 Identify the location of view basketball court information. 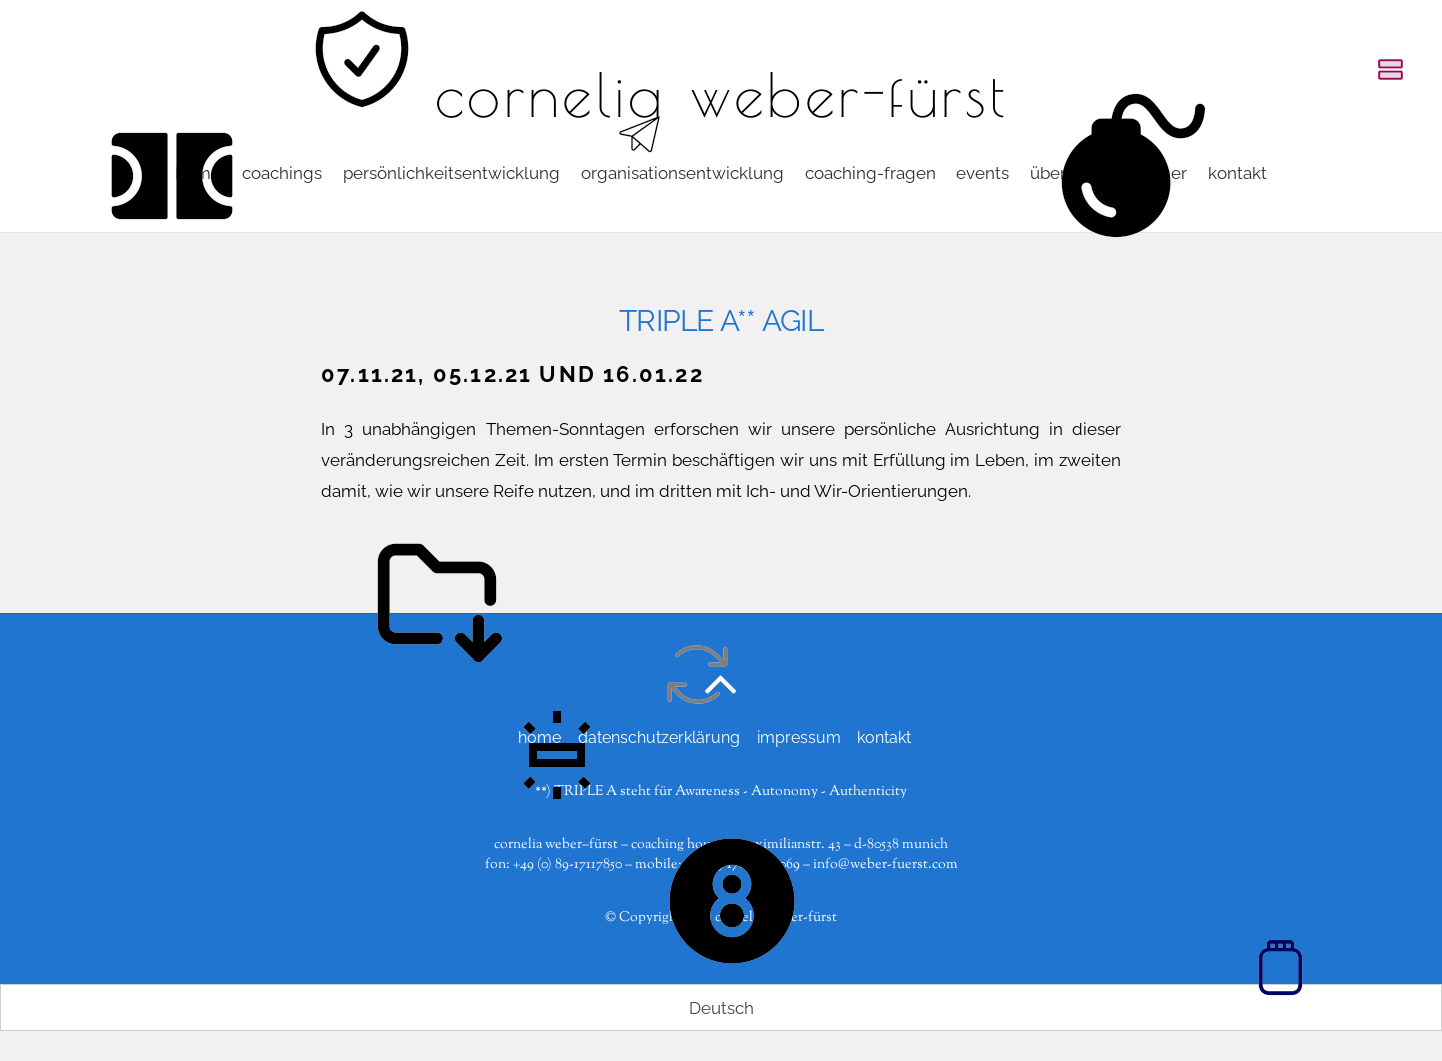
(172, 176).